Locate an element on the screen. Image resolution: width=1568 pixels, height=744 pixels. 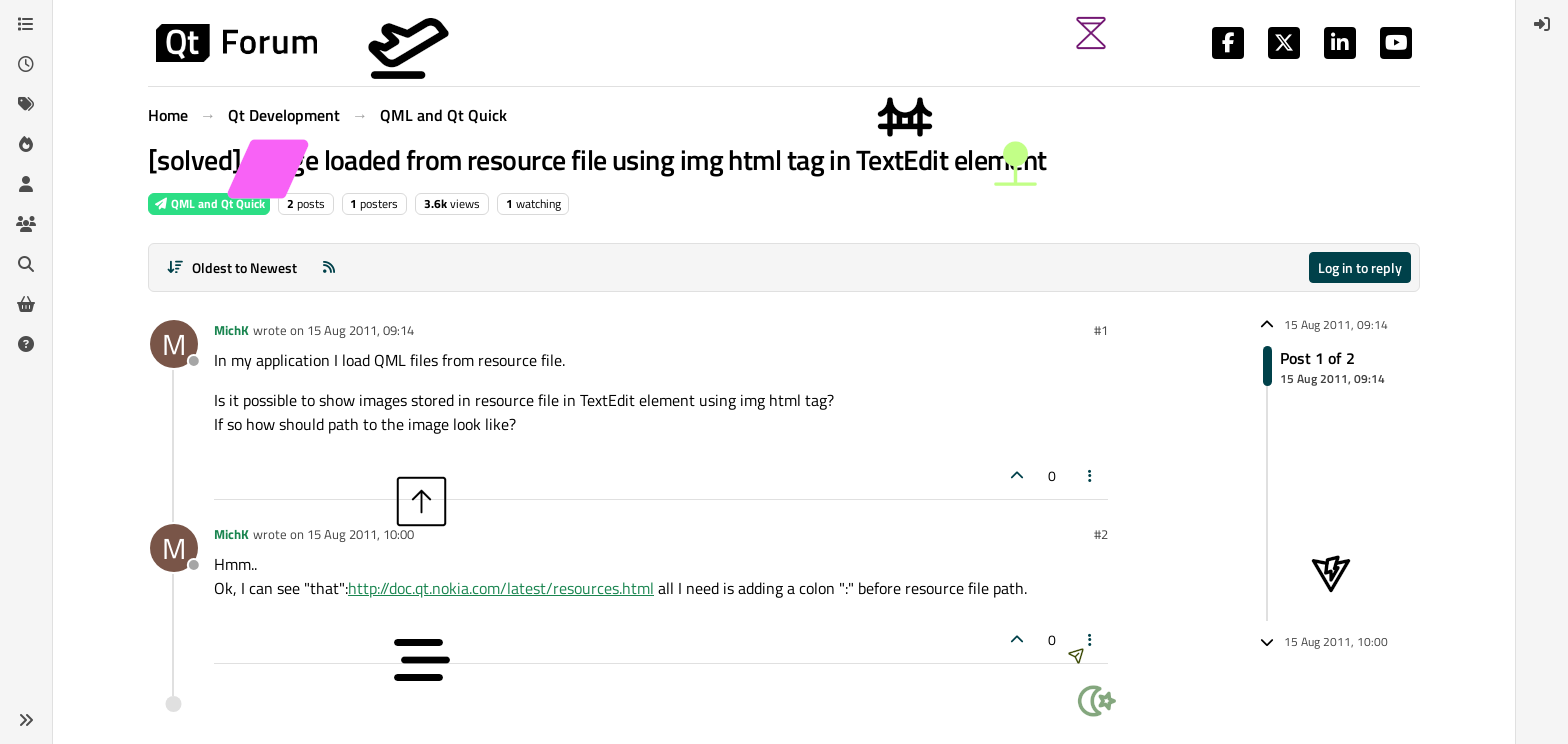
departing flight status indicator is located at coordinates (408, 46).